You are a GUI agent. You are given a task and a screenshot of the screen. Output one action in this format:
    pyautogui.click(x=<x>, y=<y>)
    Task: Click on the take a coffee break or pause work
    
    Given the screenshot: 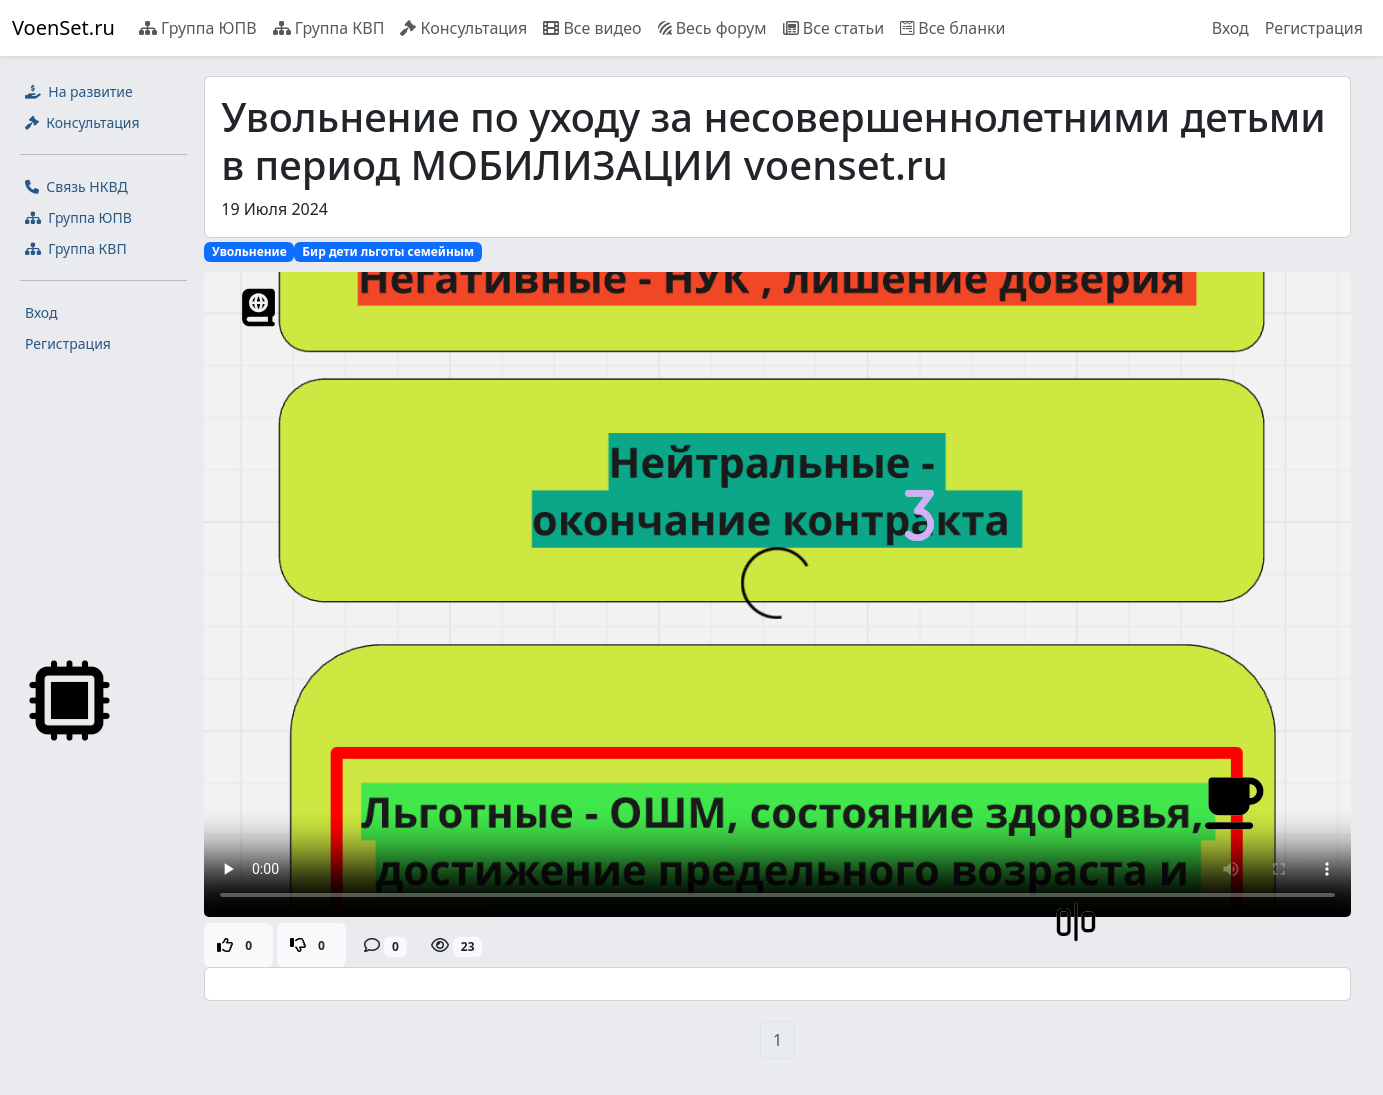 What is the action you would take?
    pyautogui.click(x=1232, y=801)
    